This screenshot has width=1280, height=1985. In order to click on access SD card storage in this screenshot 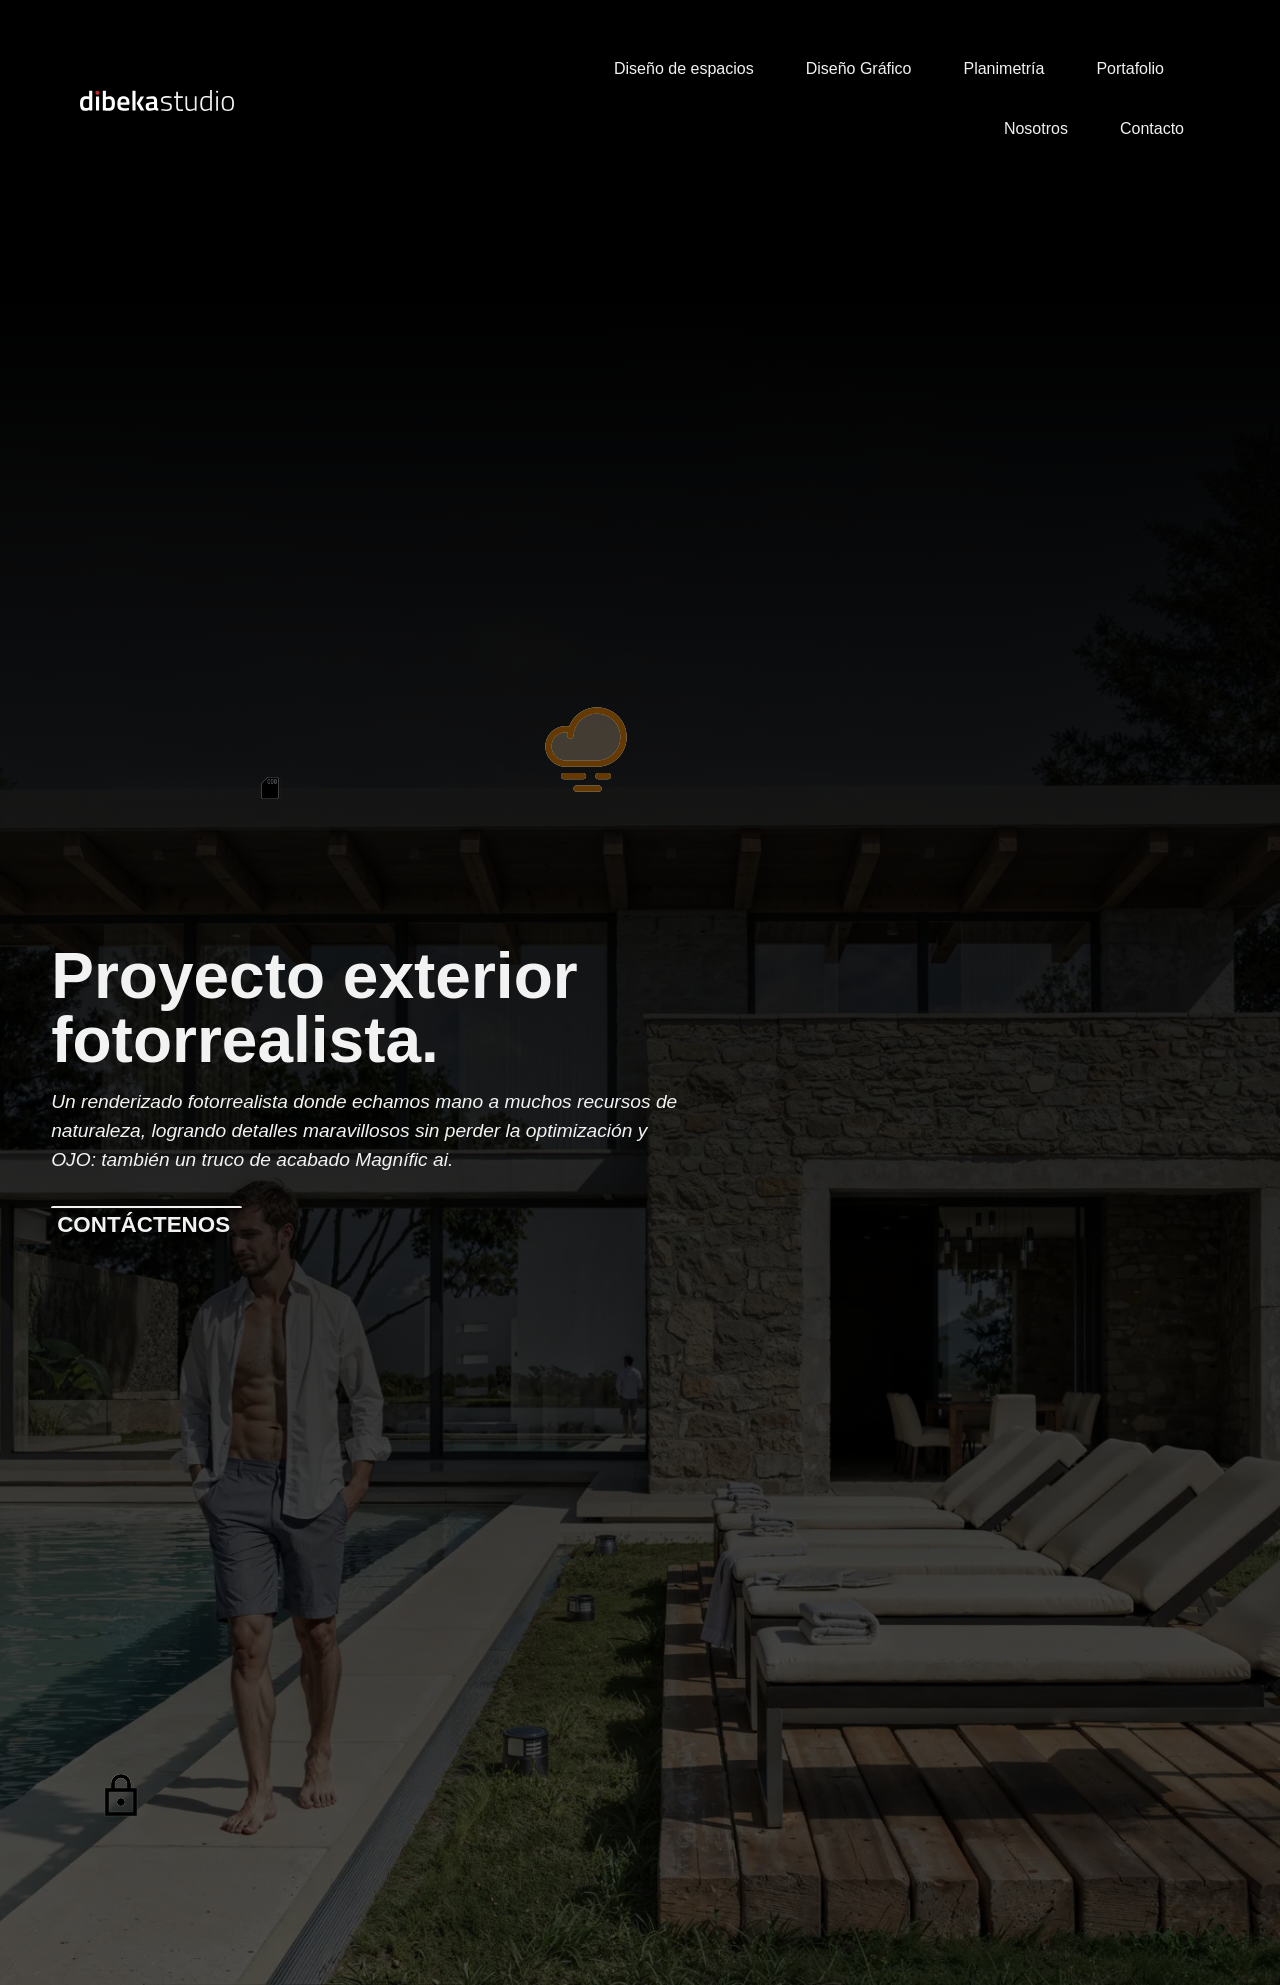, I will do `click(270, 788)`.